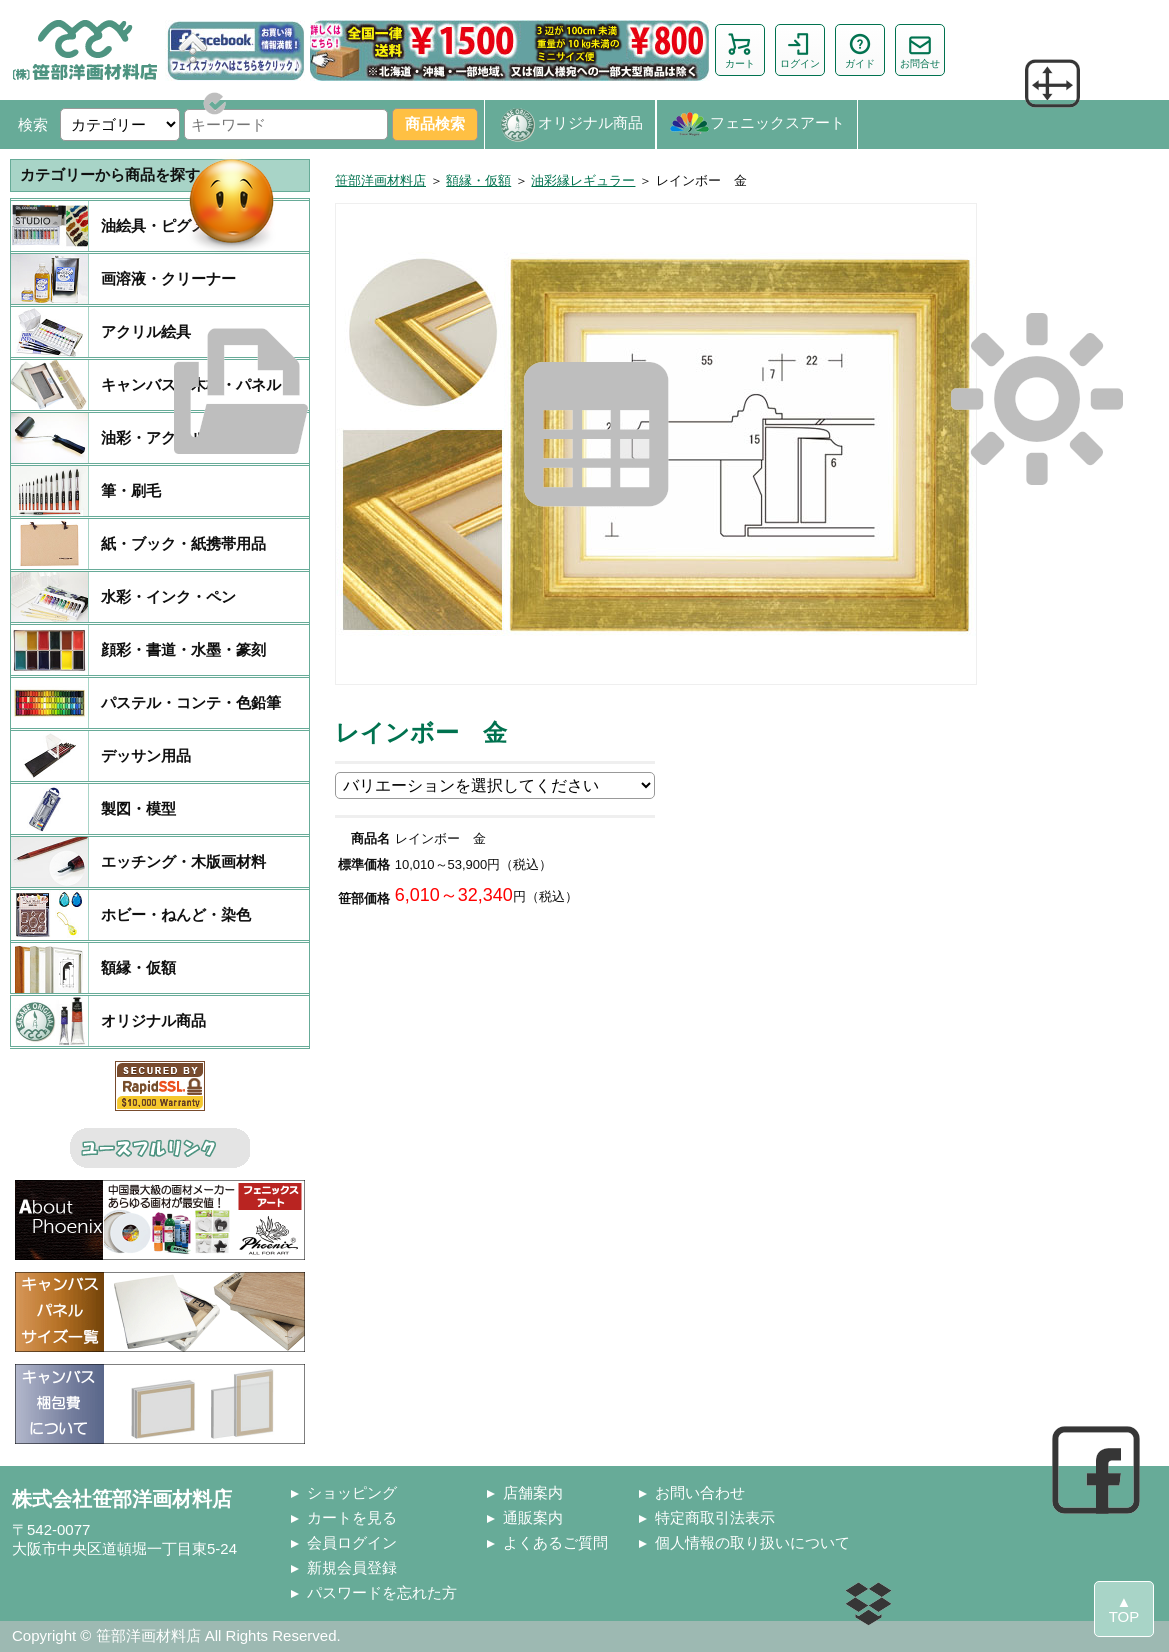 The width and height of the screenshot is (1169, 1652). What do you see at coordinates (601, 439) in the screenshot?
I see `indicates a calendar file type` at bounding box center [601, 439].